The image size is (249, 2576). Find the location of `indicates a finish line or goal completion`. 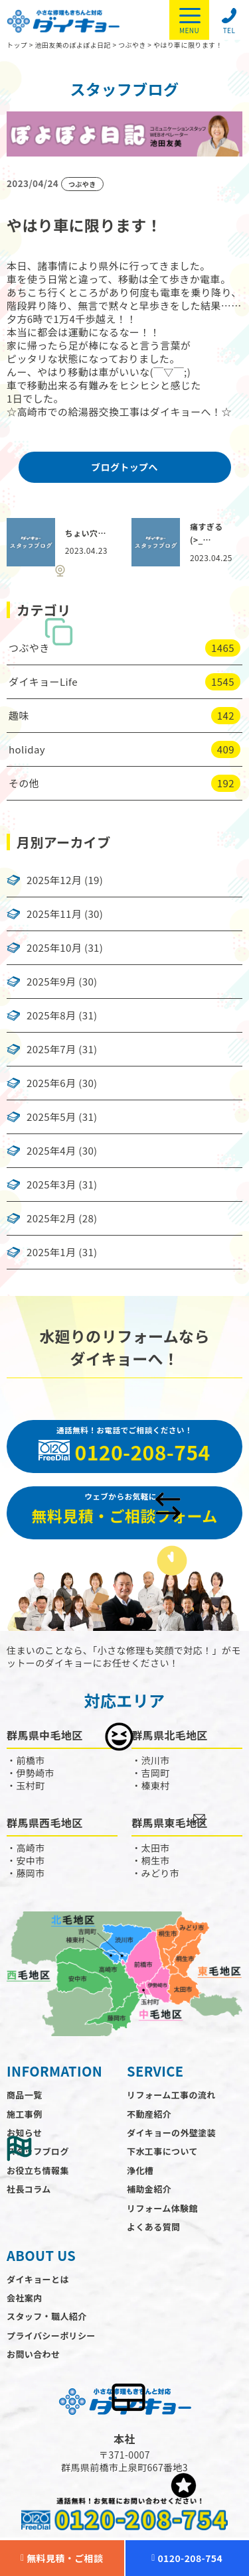

indicates a finish line or goal completion is located at coordinates (18, 2148).